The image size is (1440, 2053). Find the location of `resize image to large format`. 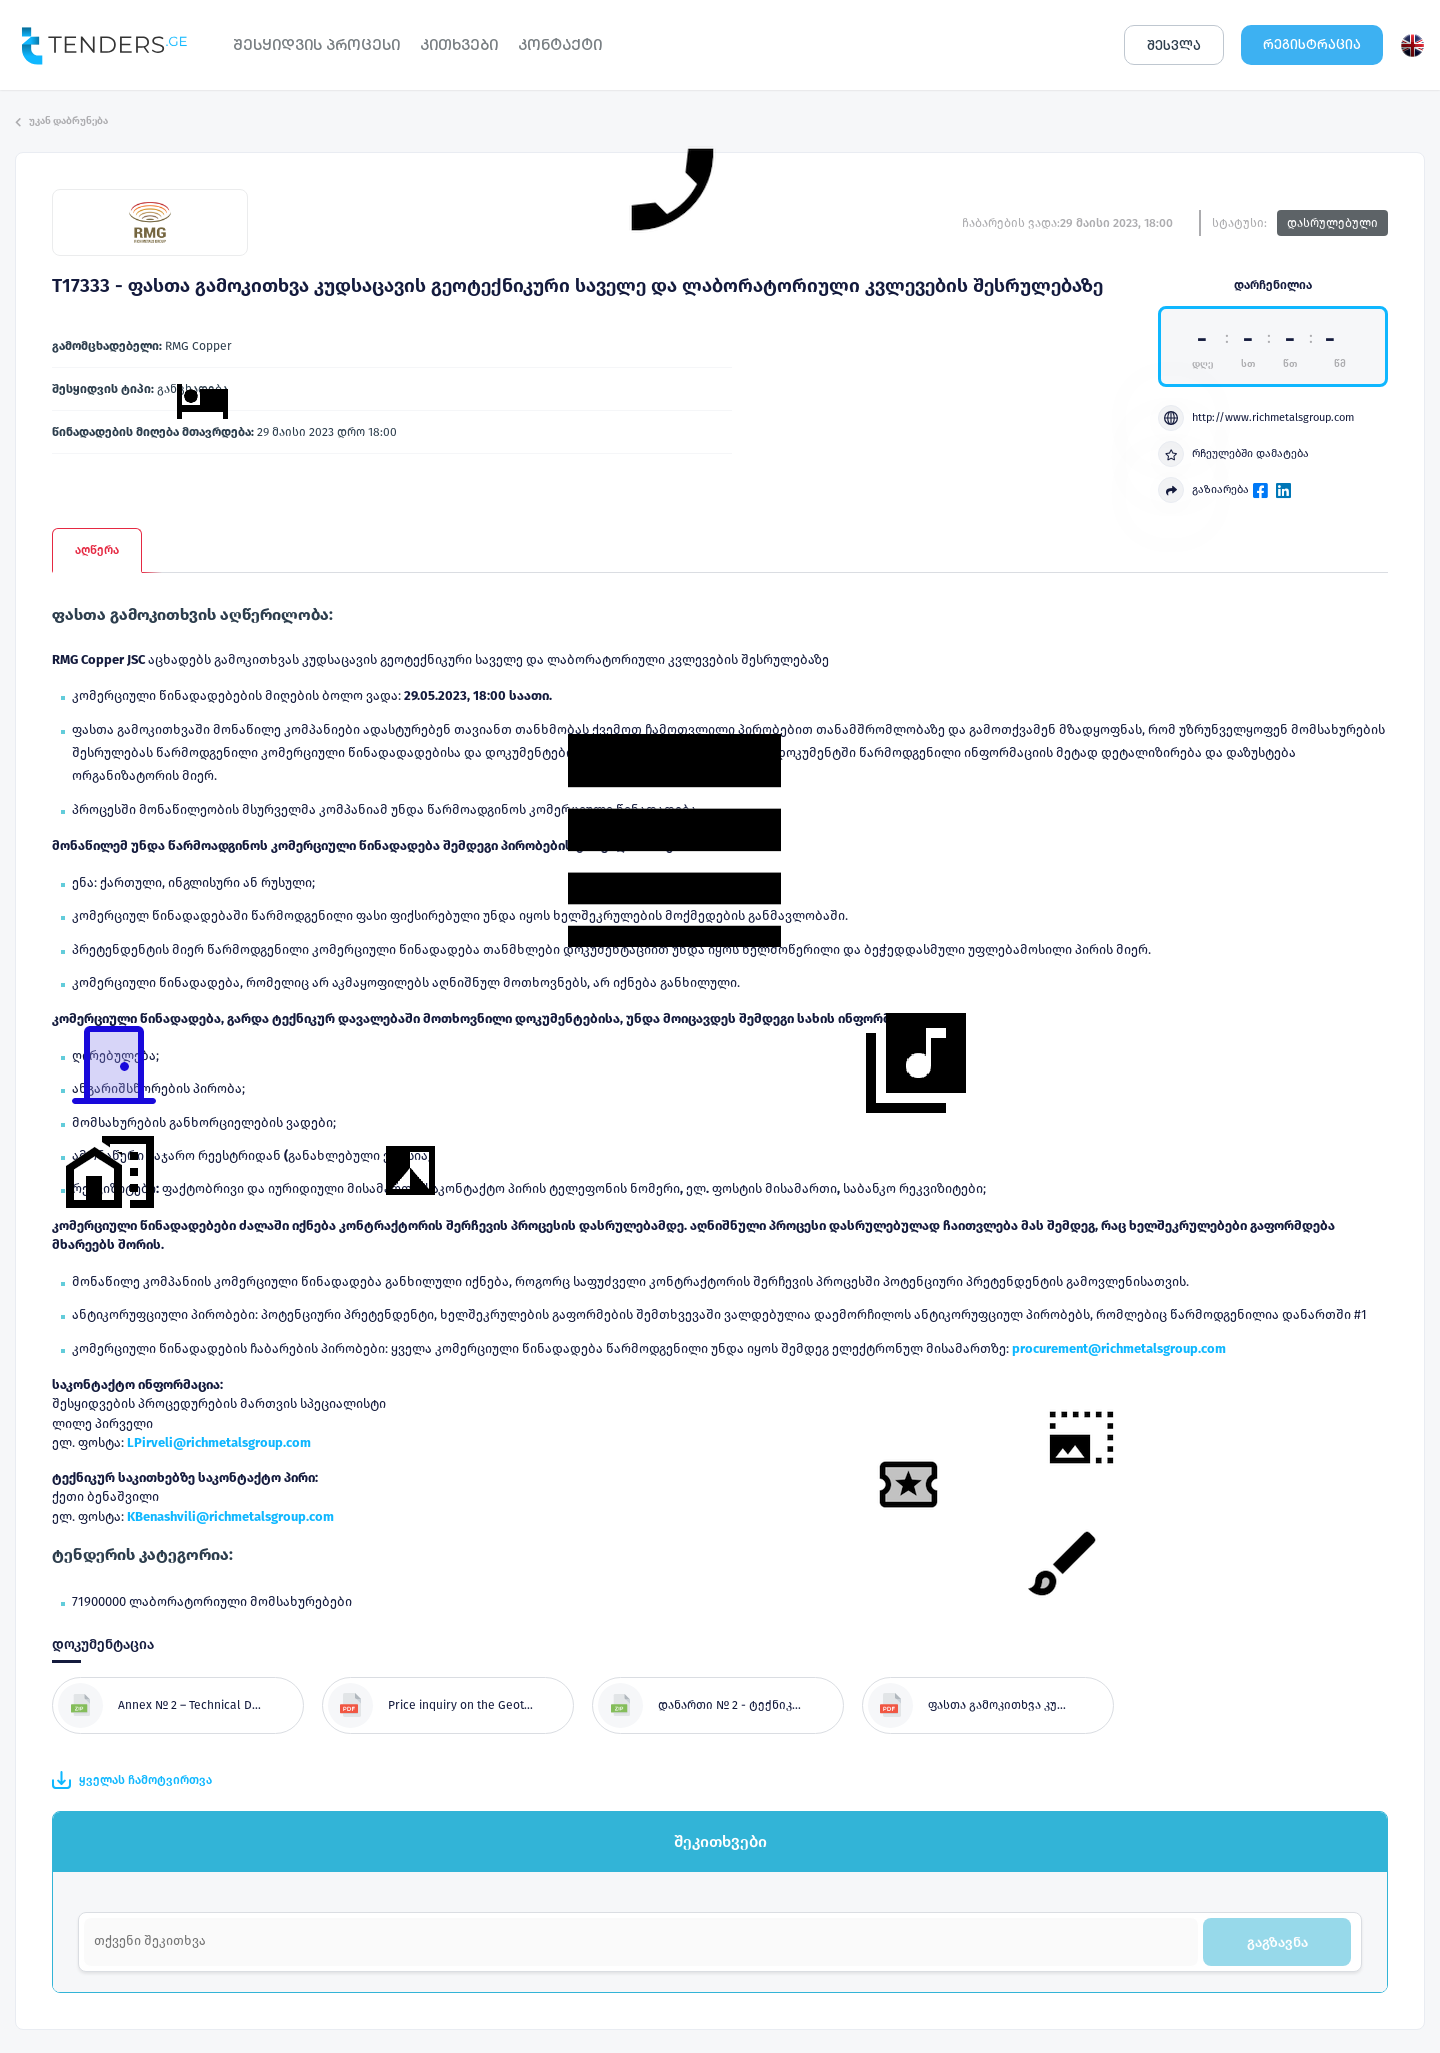

resize image to large format is located at coordinates (1081, 1437).